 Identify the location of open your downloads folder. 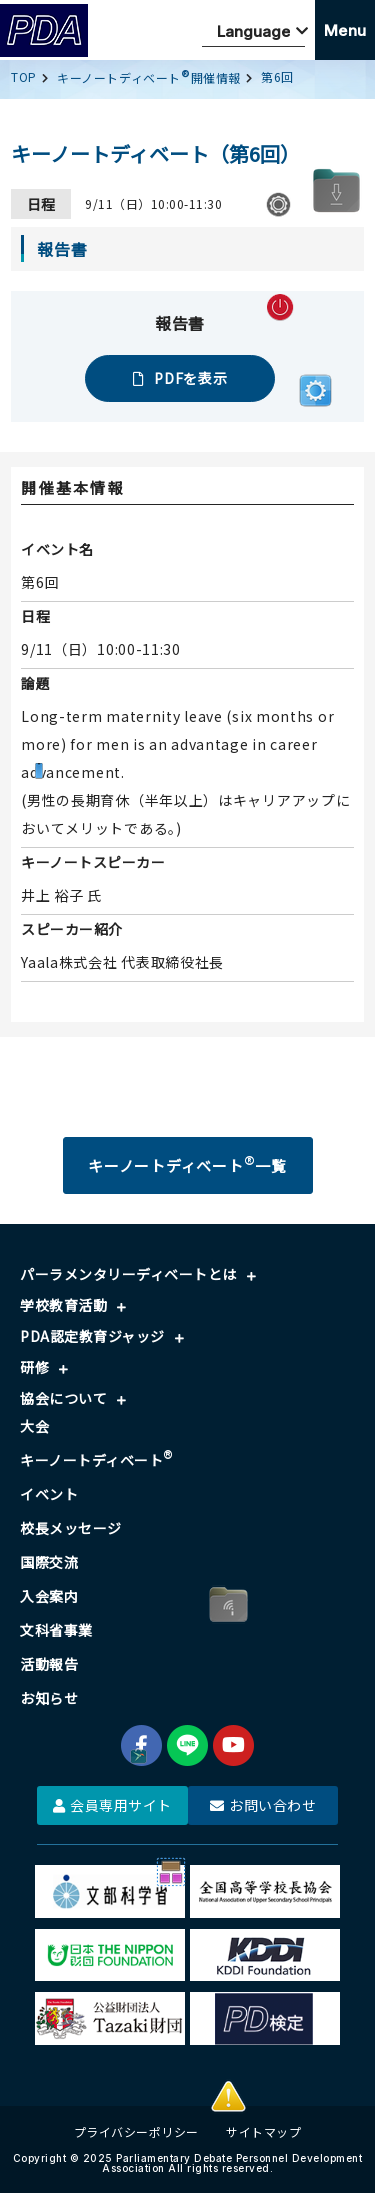
(336, 190).